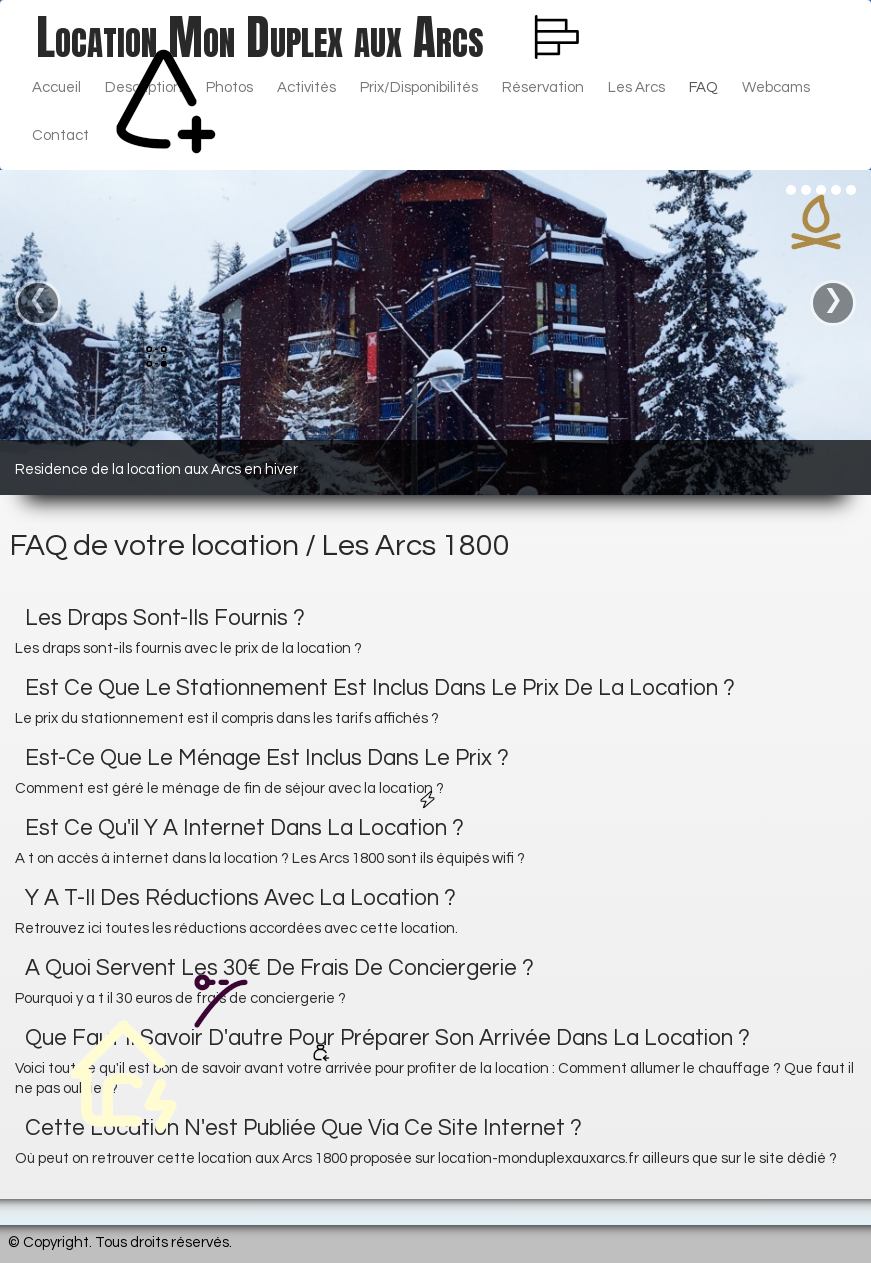 The width and height of the screenshot is (871, 1263). Describe the element at coordinates (163, 101) in the screenshot. I see `add a new cone or marker` at that location.